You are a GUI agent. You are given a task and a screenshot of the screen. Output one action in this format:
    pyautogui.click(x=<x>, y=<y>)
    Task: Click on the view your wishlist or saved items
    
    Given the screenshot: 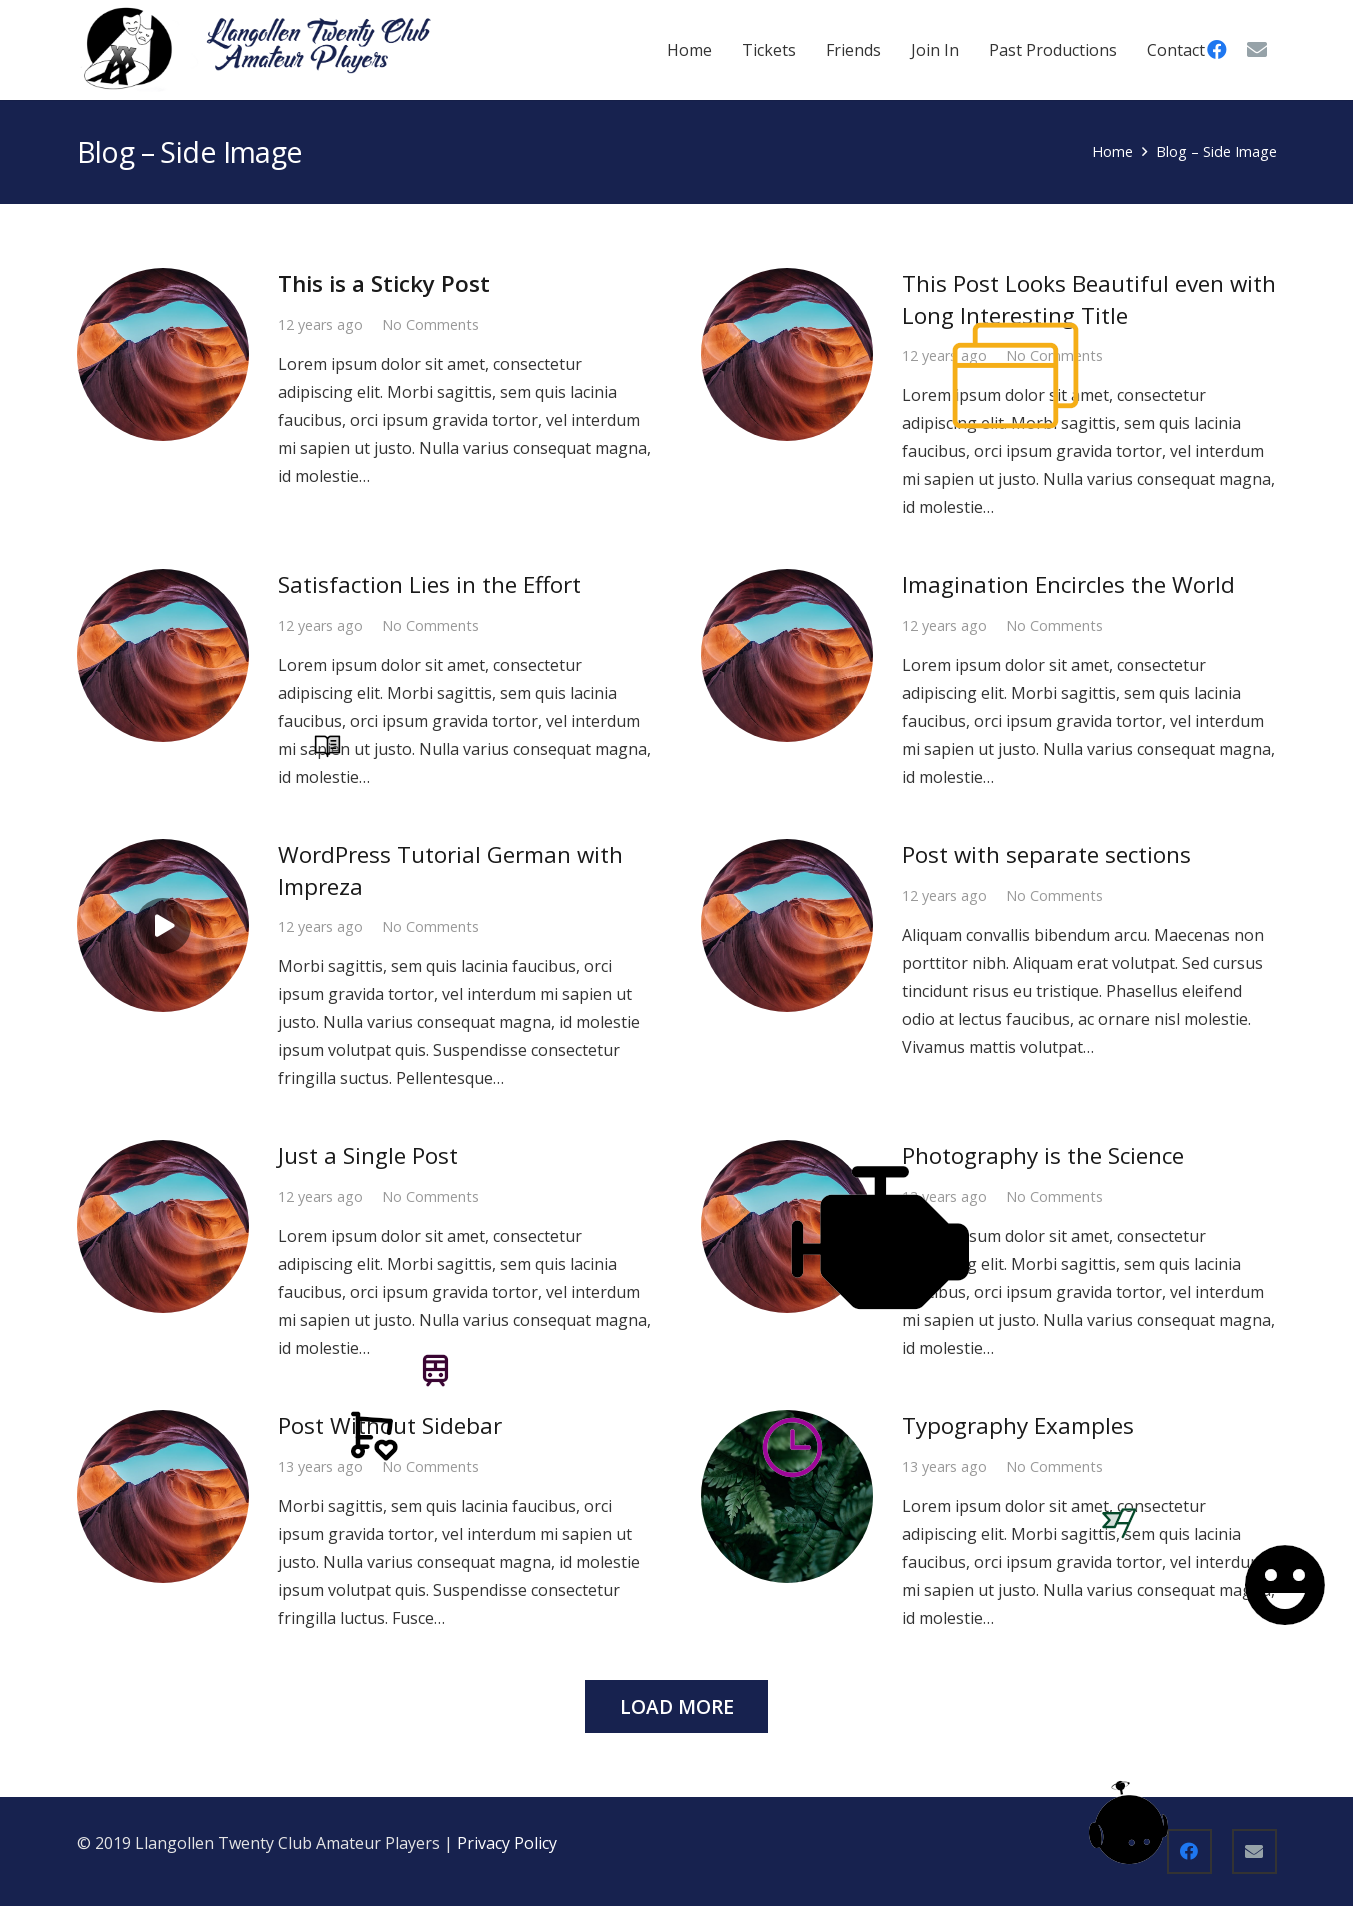 What is the action you would take?
    pyautogui.click(x=372, y=1435)
    